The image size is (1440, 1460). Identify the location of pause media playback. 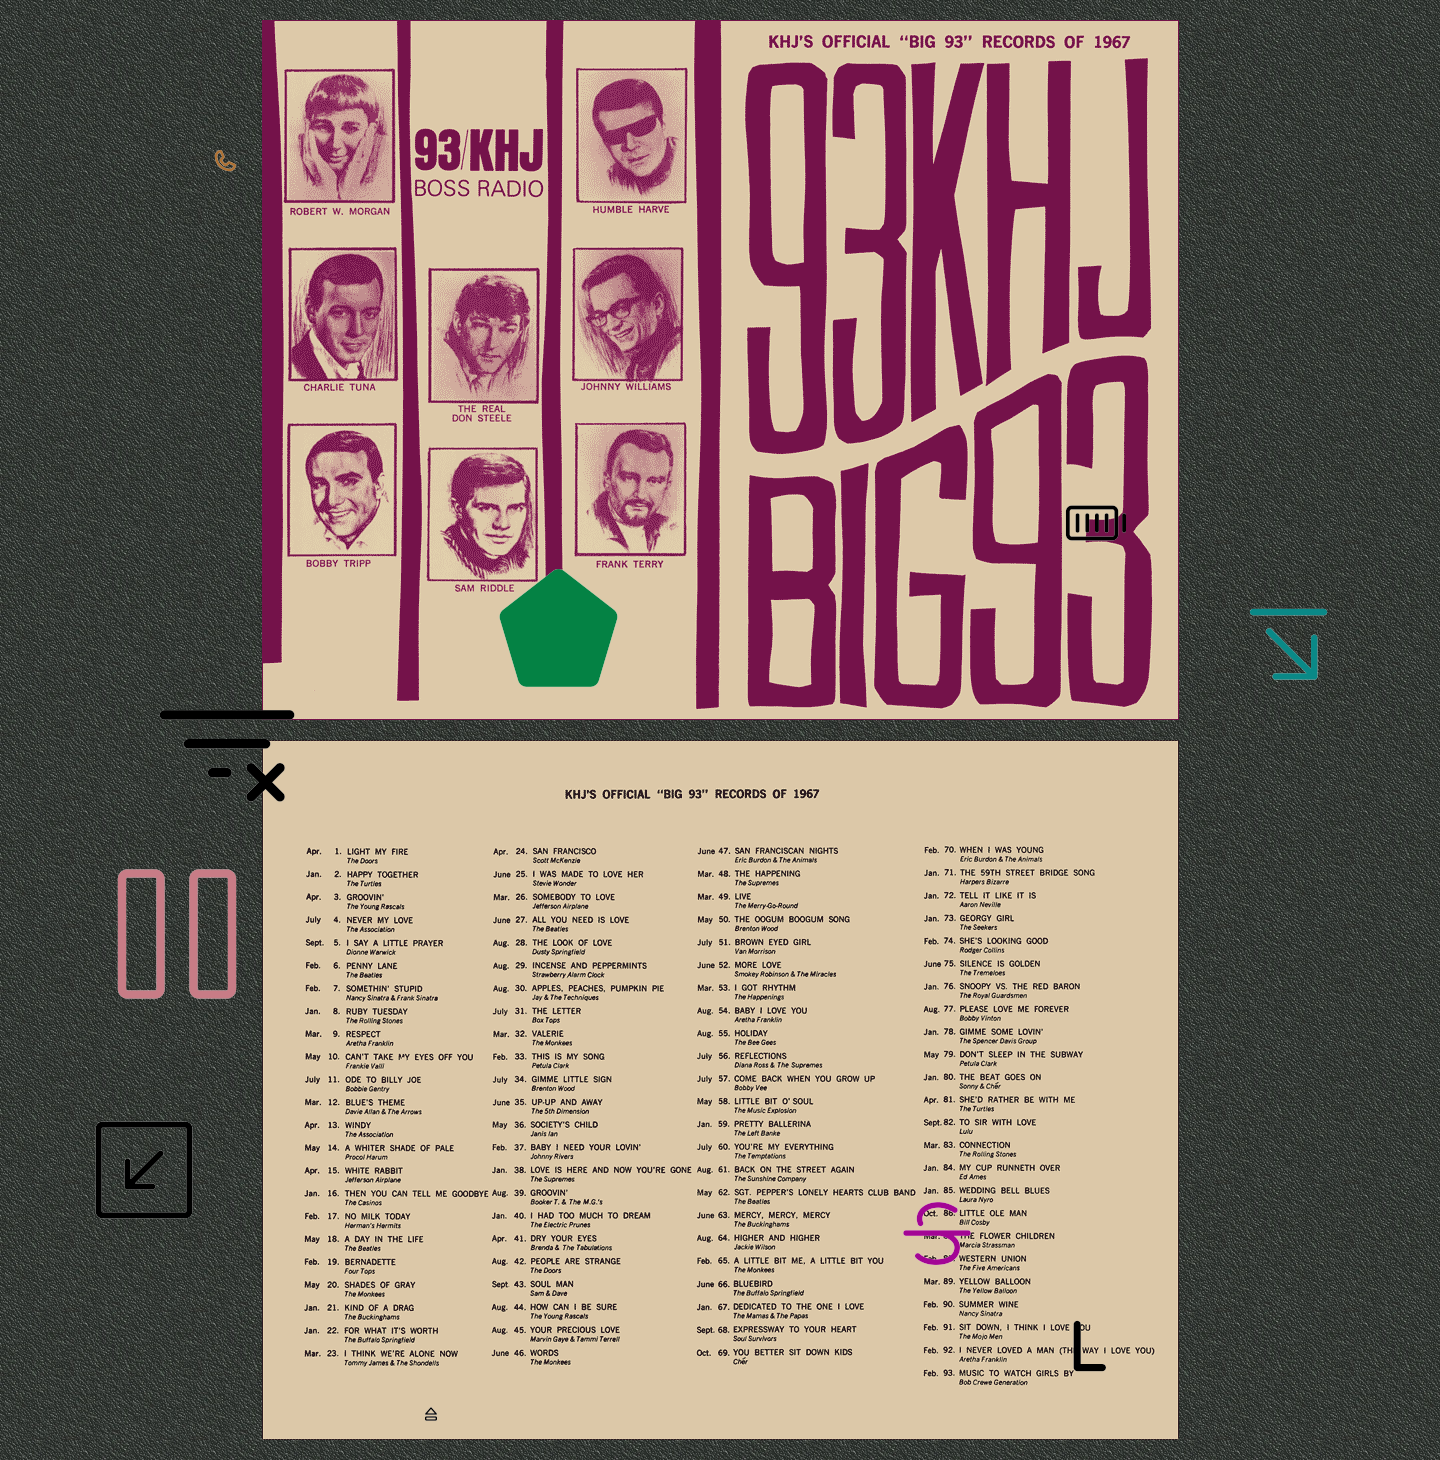
(177, 934).